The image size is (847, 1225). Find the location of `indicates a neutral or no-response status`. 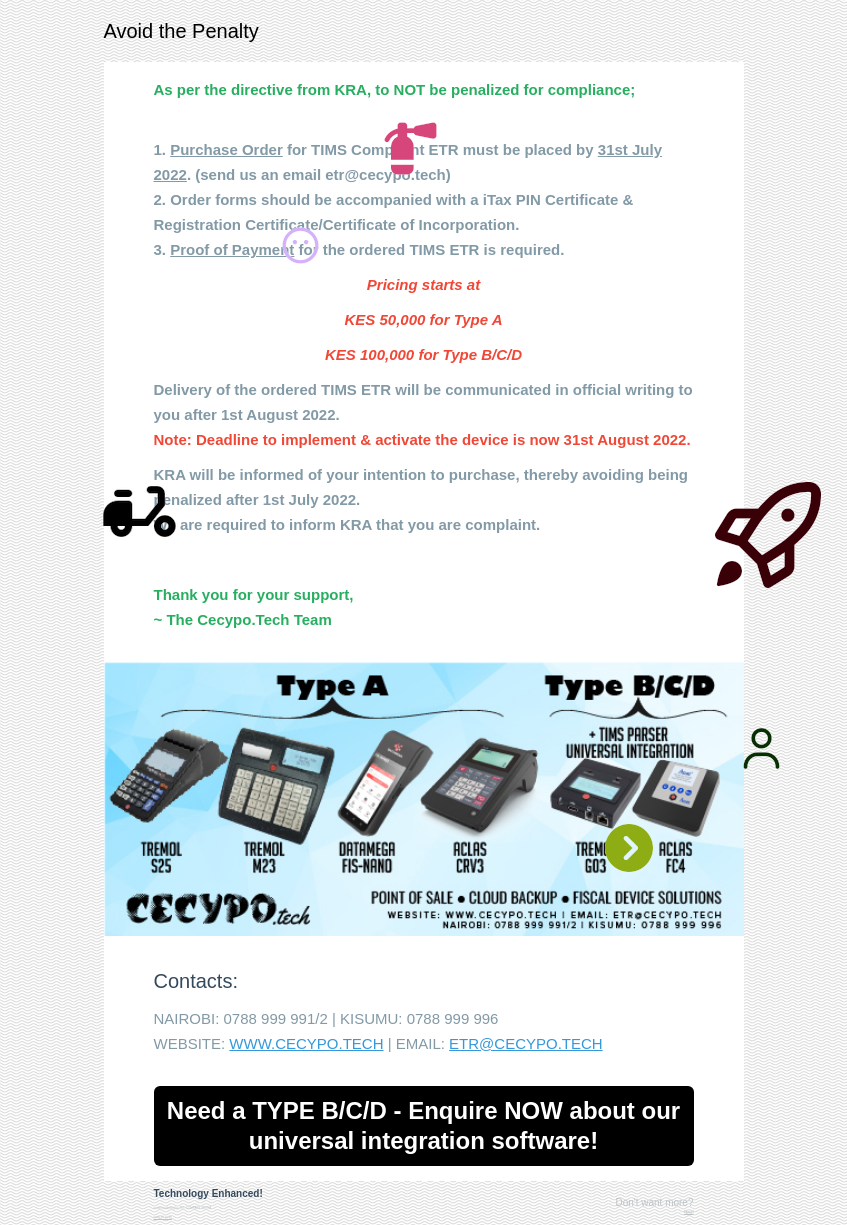

indicates a neutral or no-response status is located at coordinates (300, 245).